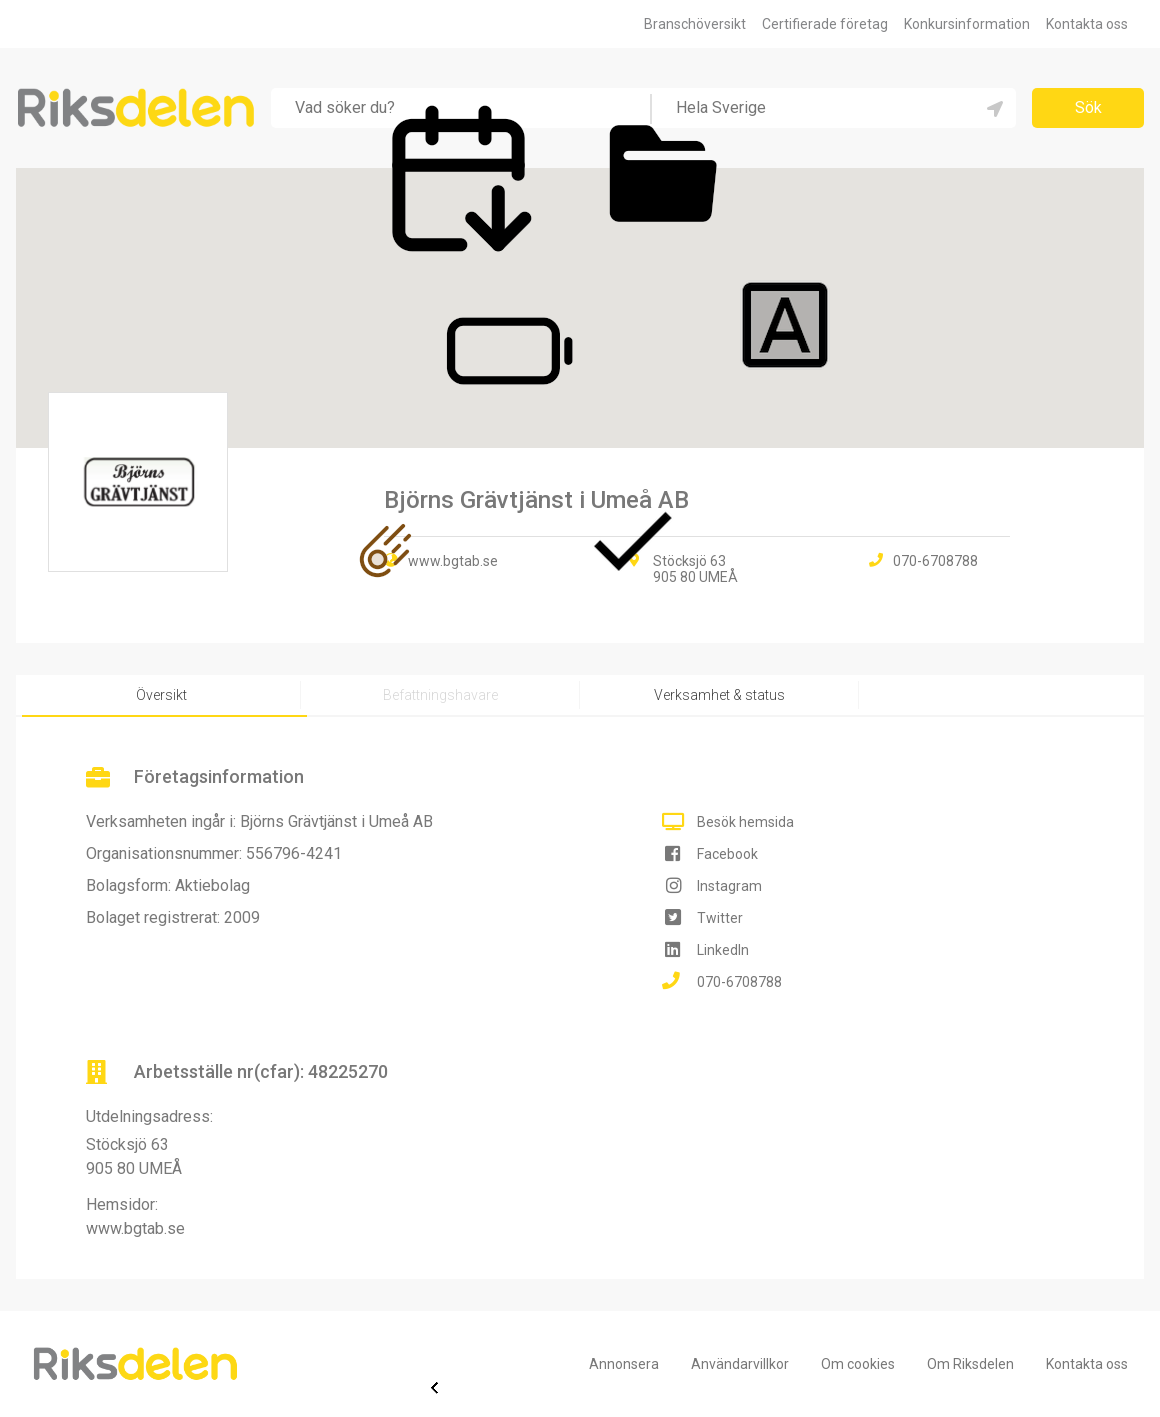 This screenshot has height=1417, width=1160. What do you see at coordinates (435, 1388) in the screenshot?
I see `go back to the previous screen` at bounding box center [435, 1388].